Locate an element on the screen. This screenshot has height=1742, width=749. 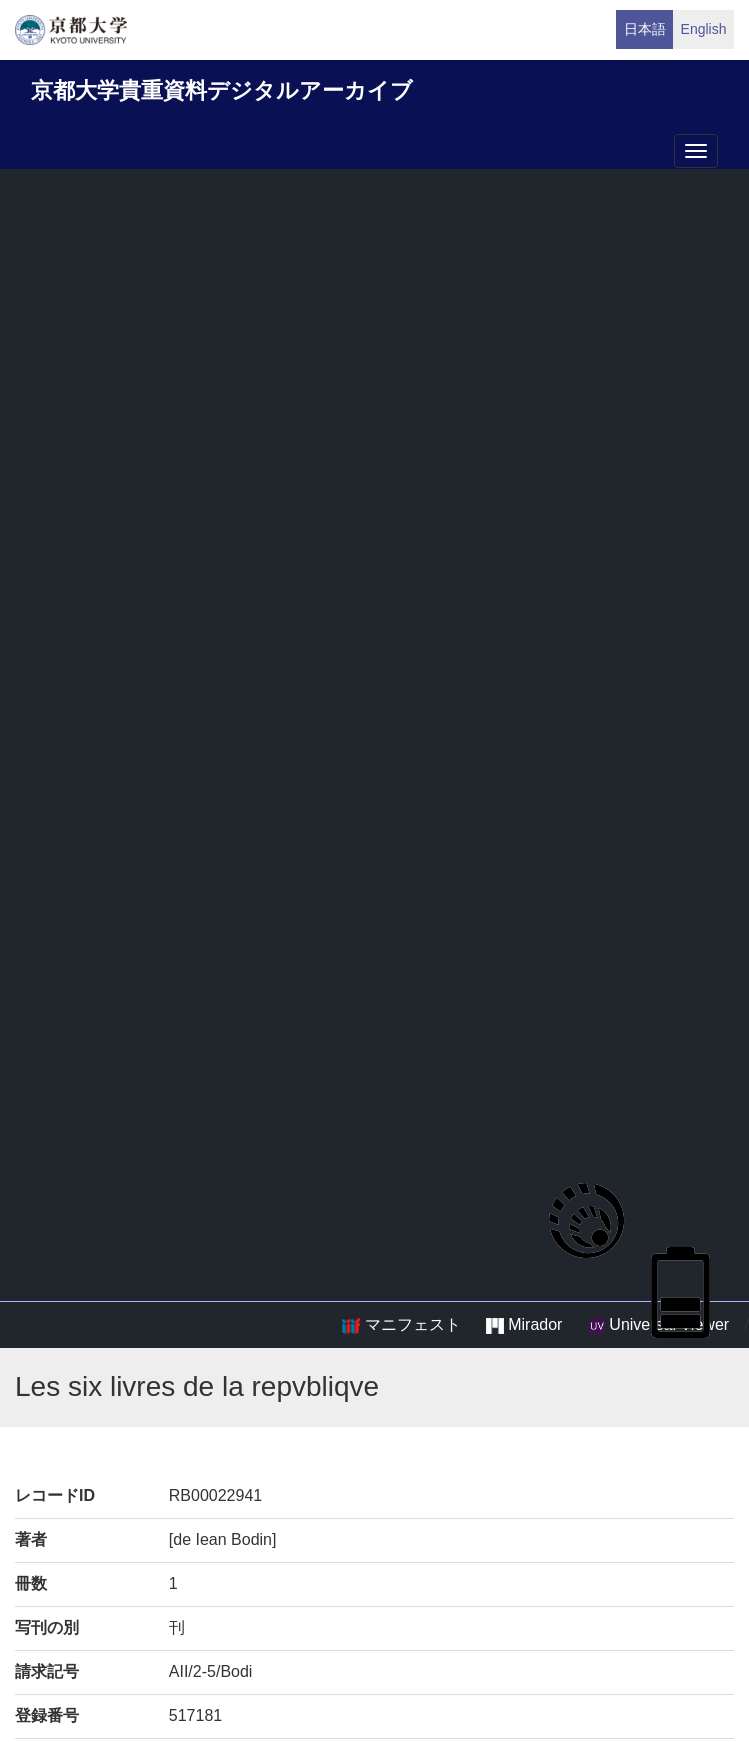
indicates battery at 50% charge is located at coordinates (680, 1292).